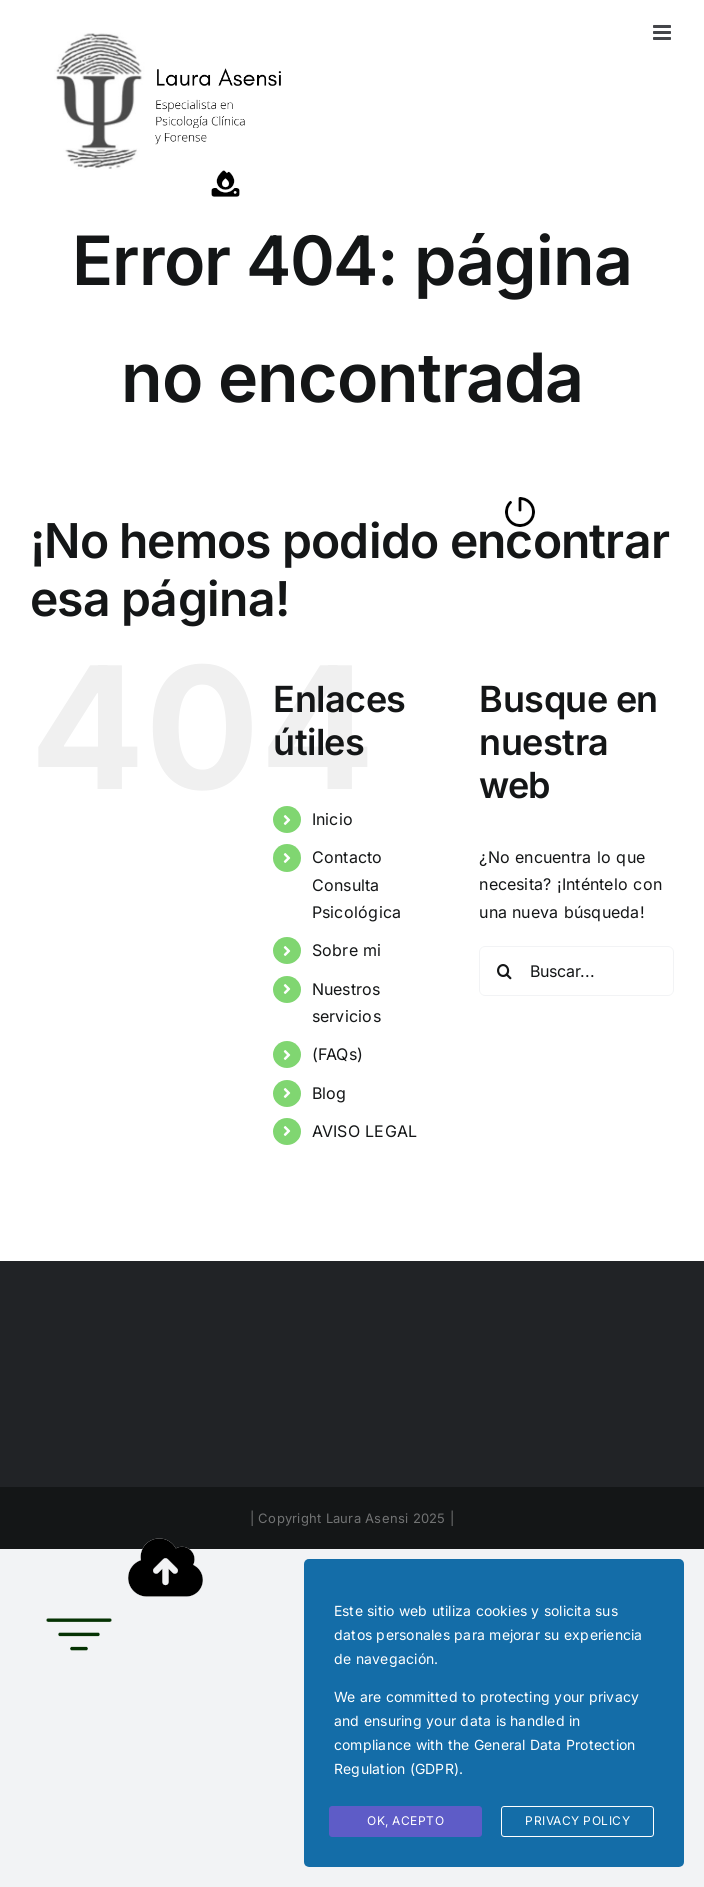 This screenshot has width=704, height=1887. What do you see at coordinates (79, 1632) in the screenshot?
I see `filter or sort content` at bounding box center [79, 1632].